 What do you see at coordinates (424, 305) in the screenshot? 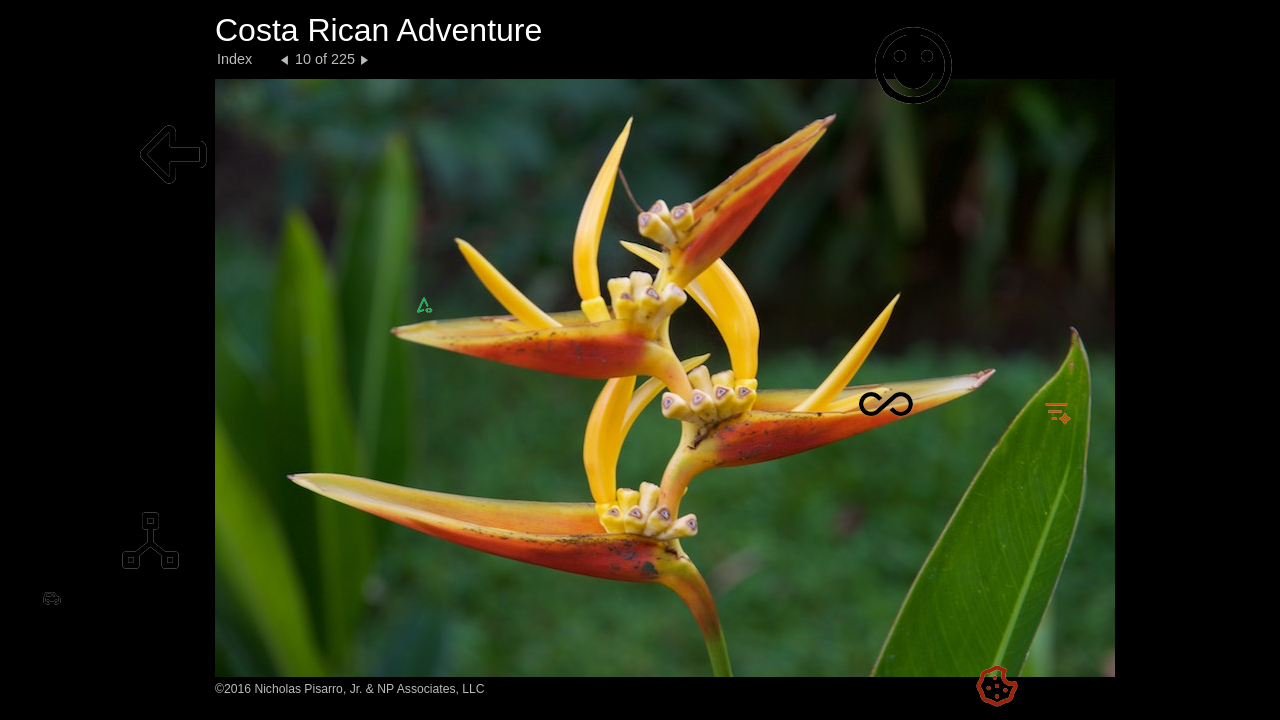
I see `access navigation code or routing scripts` at bounding box center [424, 305].